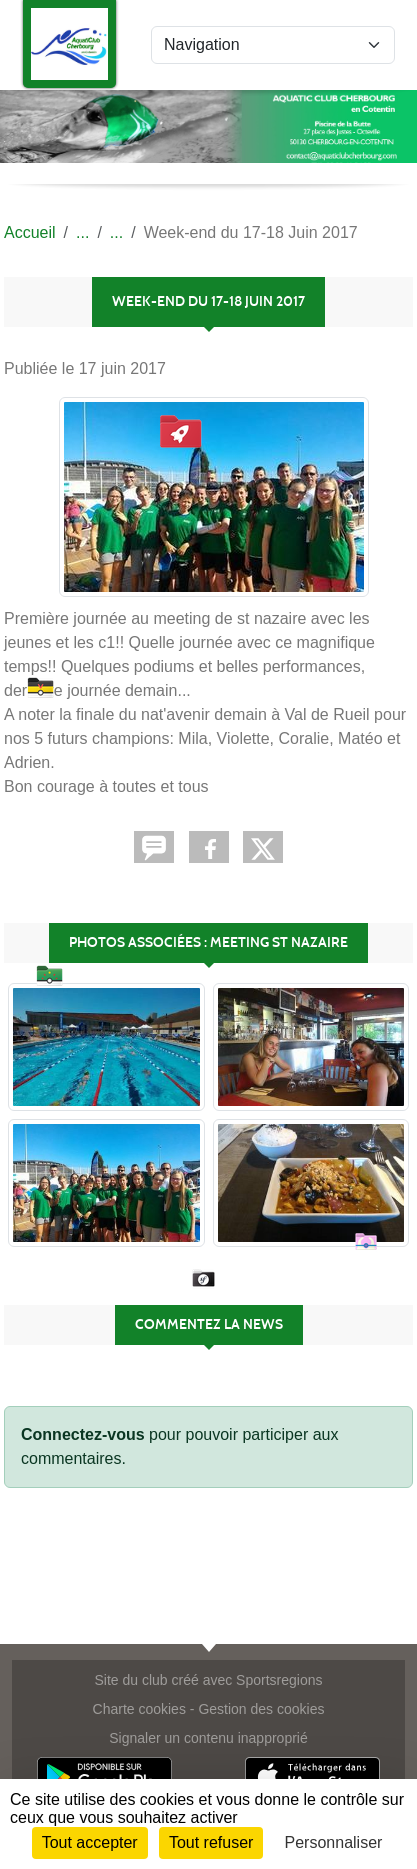  Describe the element at coordinates (203, 1278) in the screenshot. I see `open symfony project folder` at that location.